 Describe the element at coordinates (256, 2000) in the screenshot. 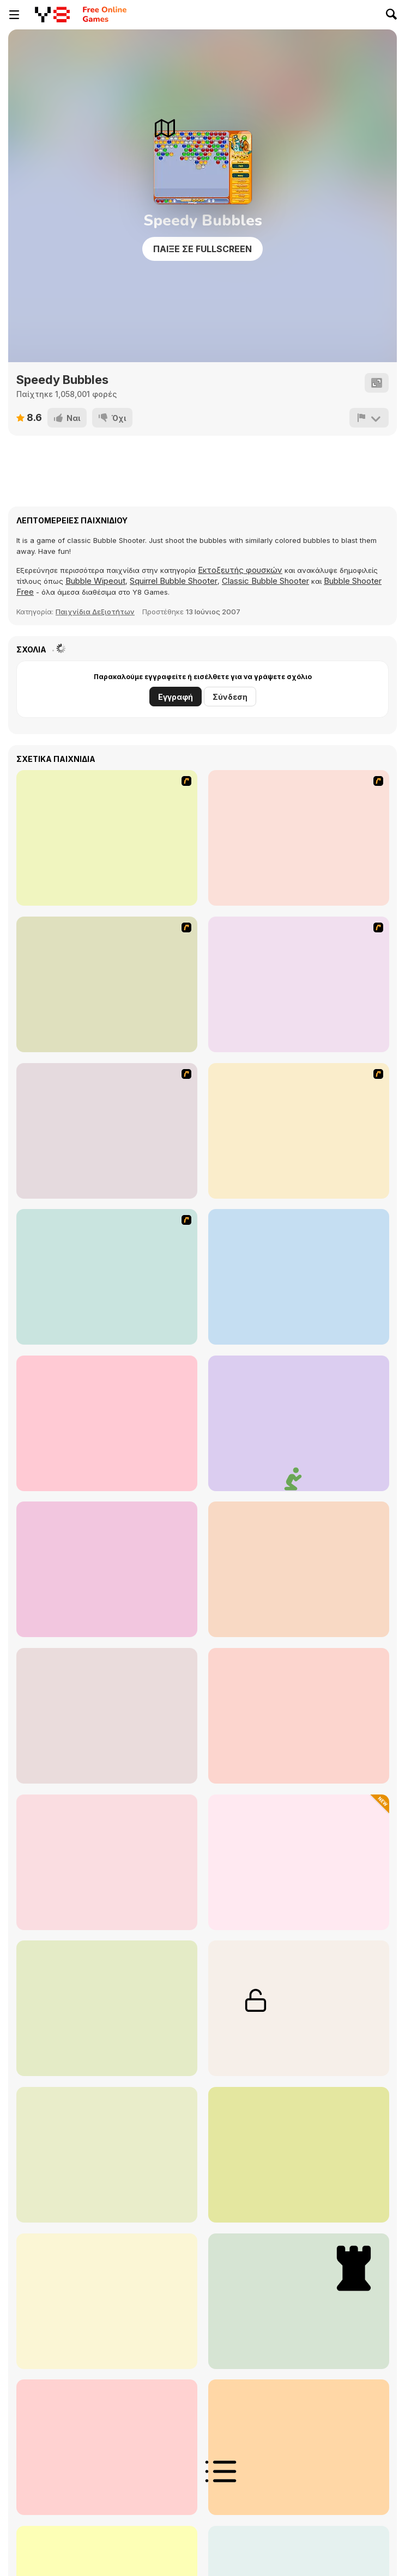

I see `unlock a secured item or feature` at that location.